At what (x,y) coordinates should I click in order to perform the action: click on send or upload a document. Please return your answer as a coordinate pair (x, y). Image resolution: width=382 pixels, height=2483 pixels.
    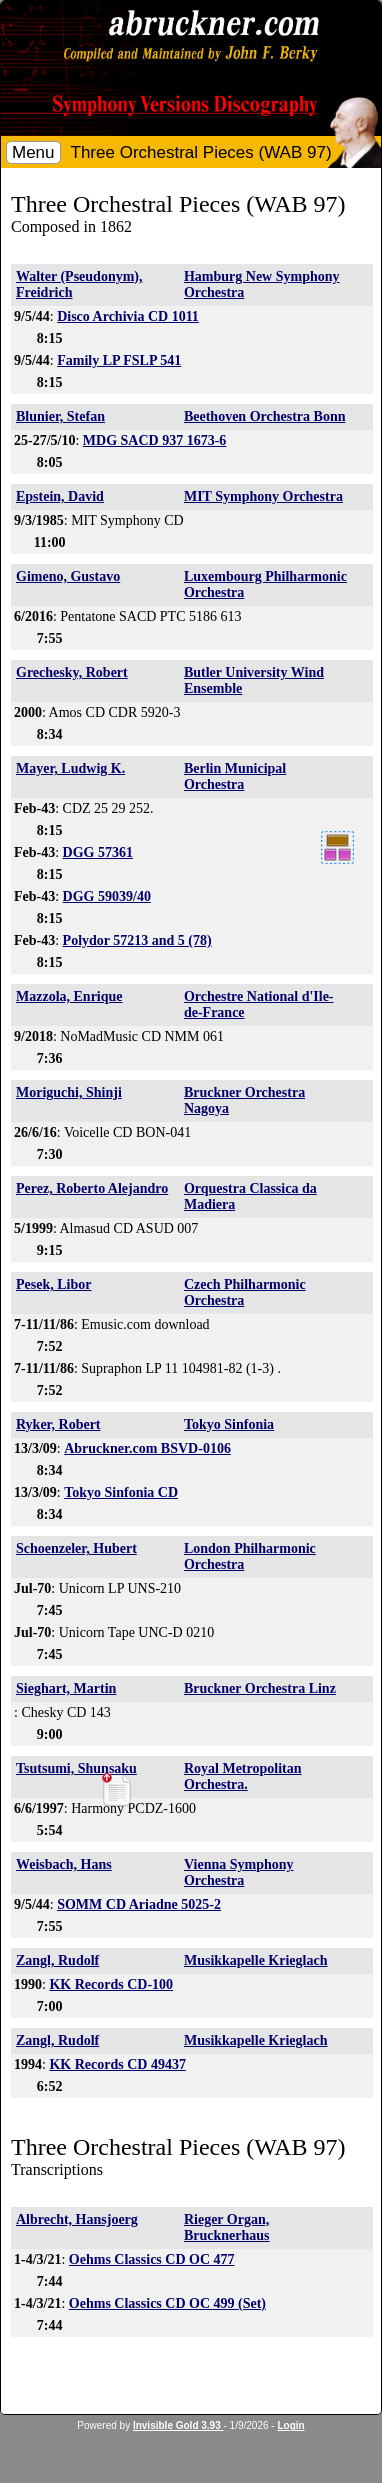
    Looking at the image, I should click on (117, 1790).